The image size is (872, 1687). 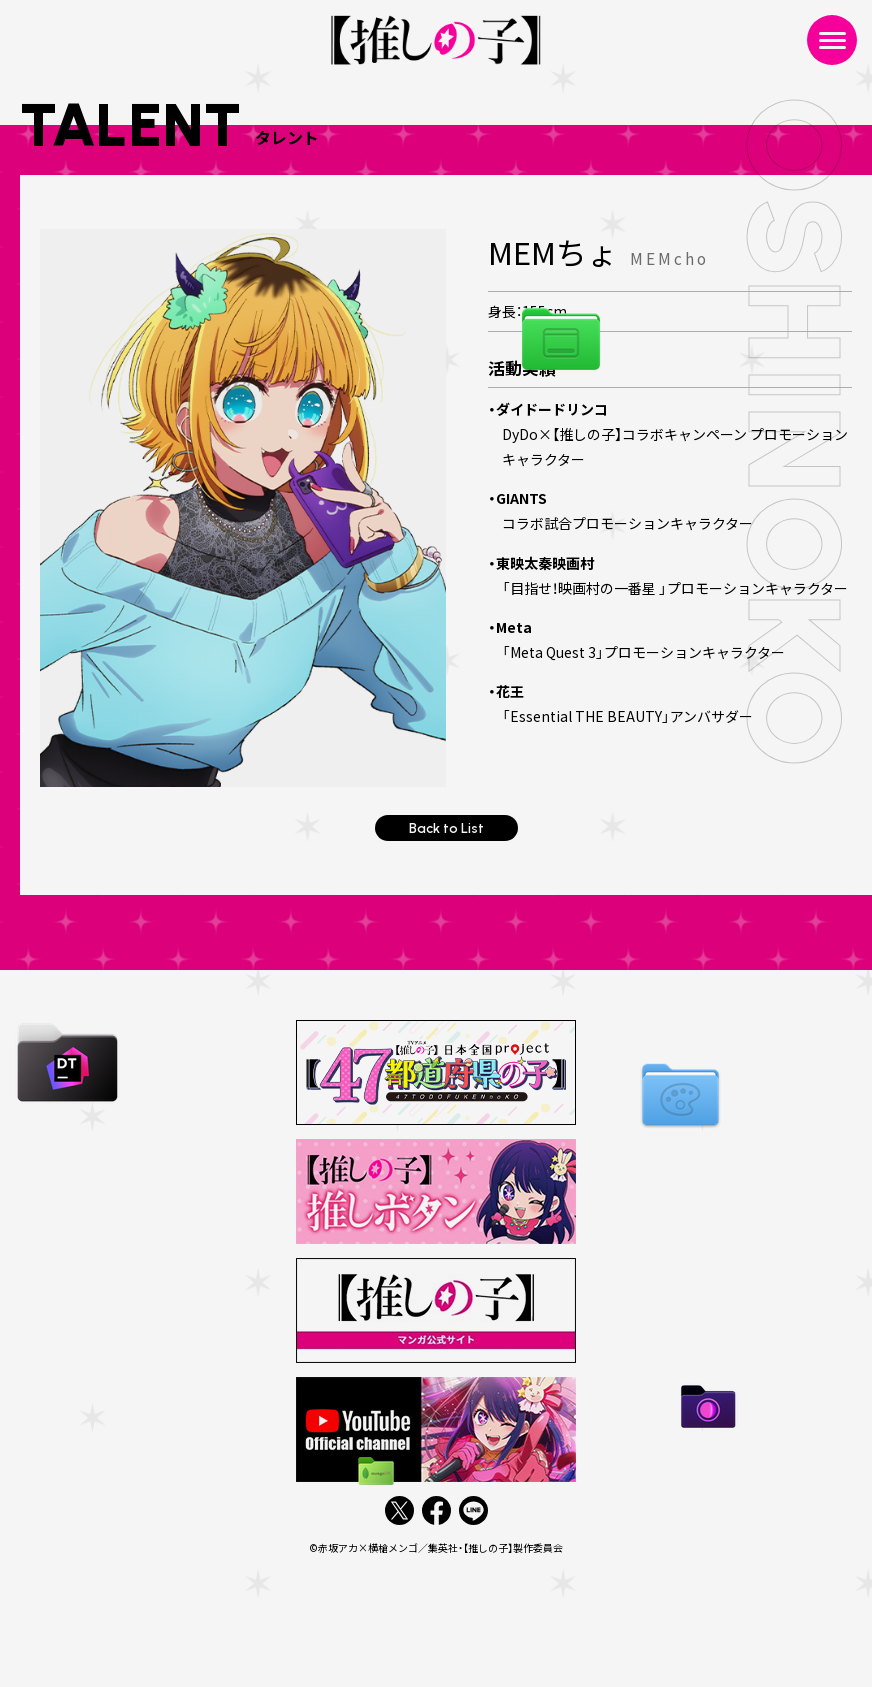 What do you see at coordinates (561, 339) in the screenshot?
I see `open desktop folder` at bounding box center [561, 339].